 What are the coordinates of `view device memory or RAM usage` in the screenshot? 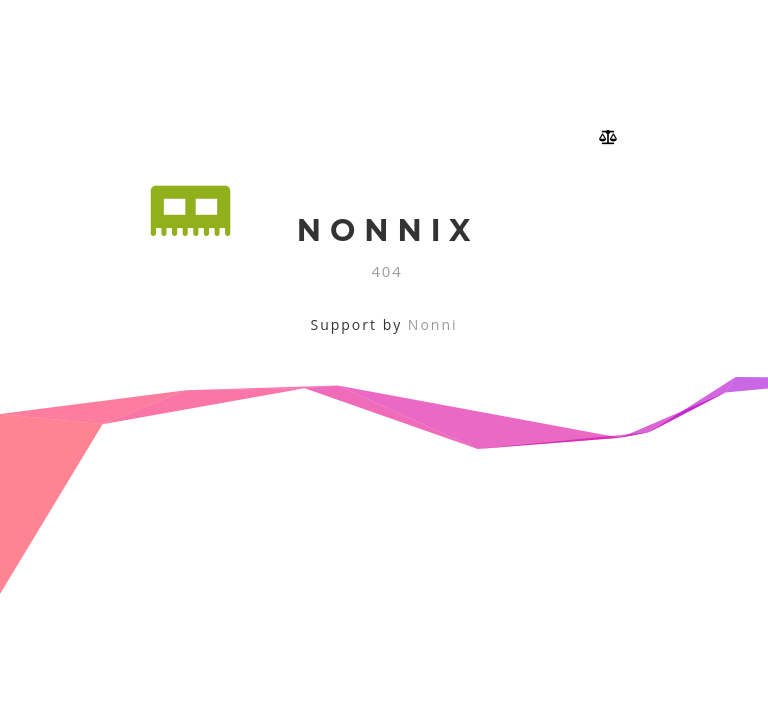 It's located at (190, 209).